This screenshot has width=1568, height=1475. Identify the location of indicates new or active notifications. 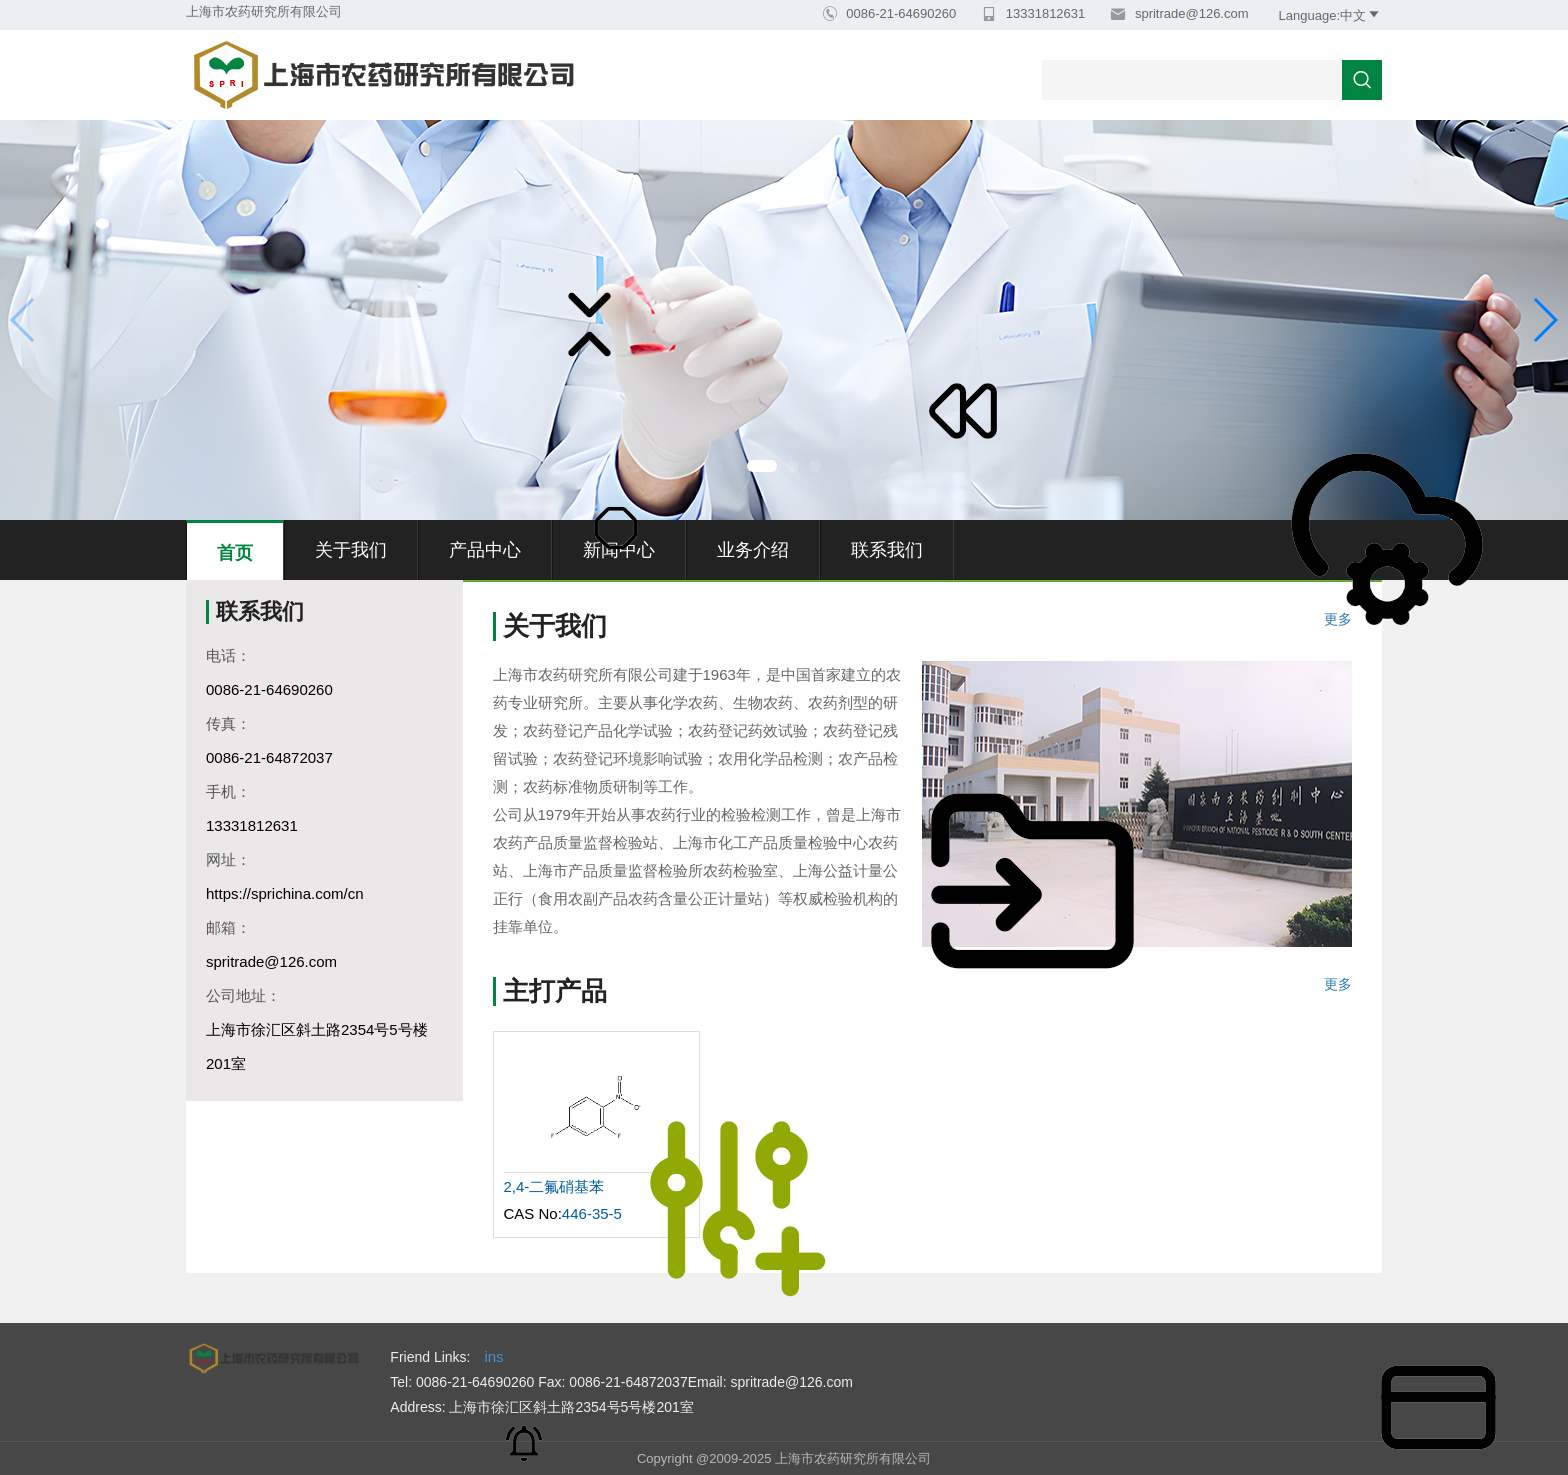
(524, 1443).